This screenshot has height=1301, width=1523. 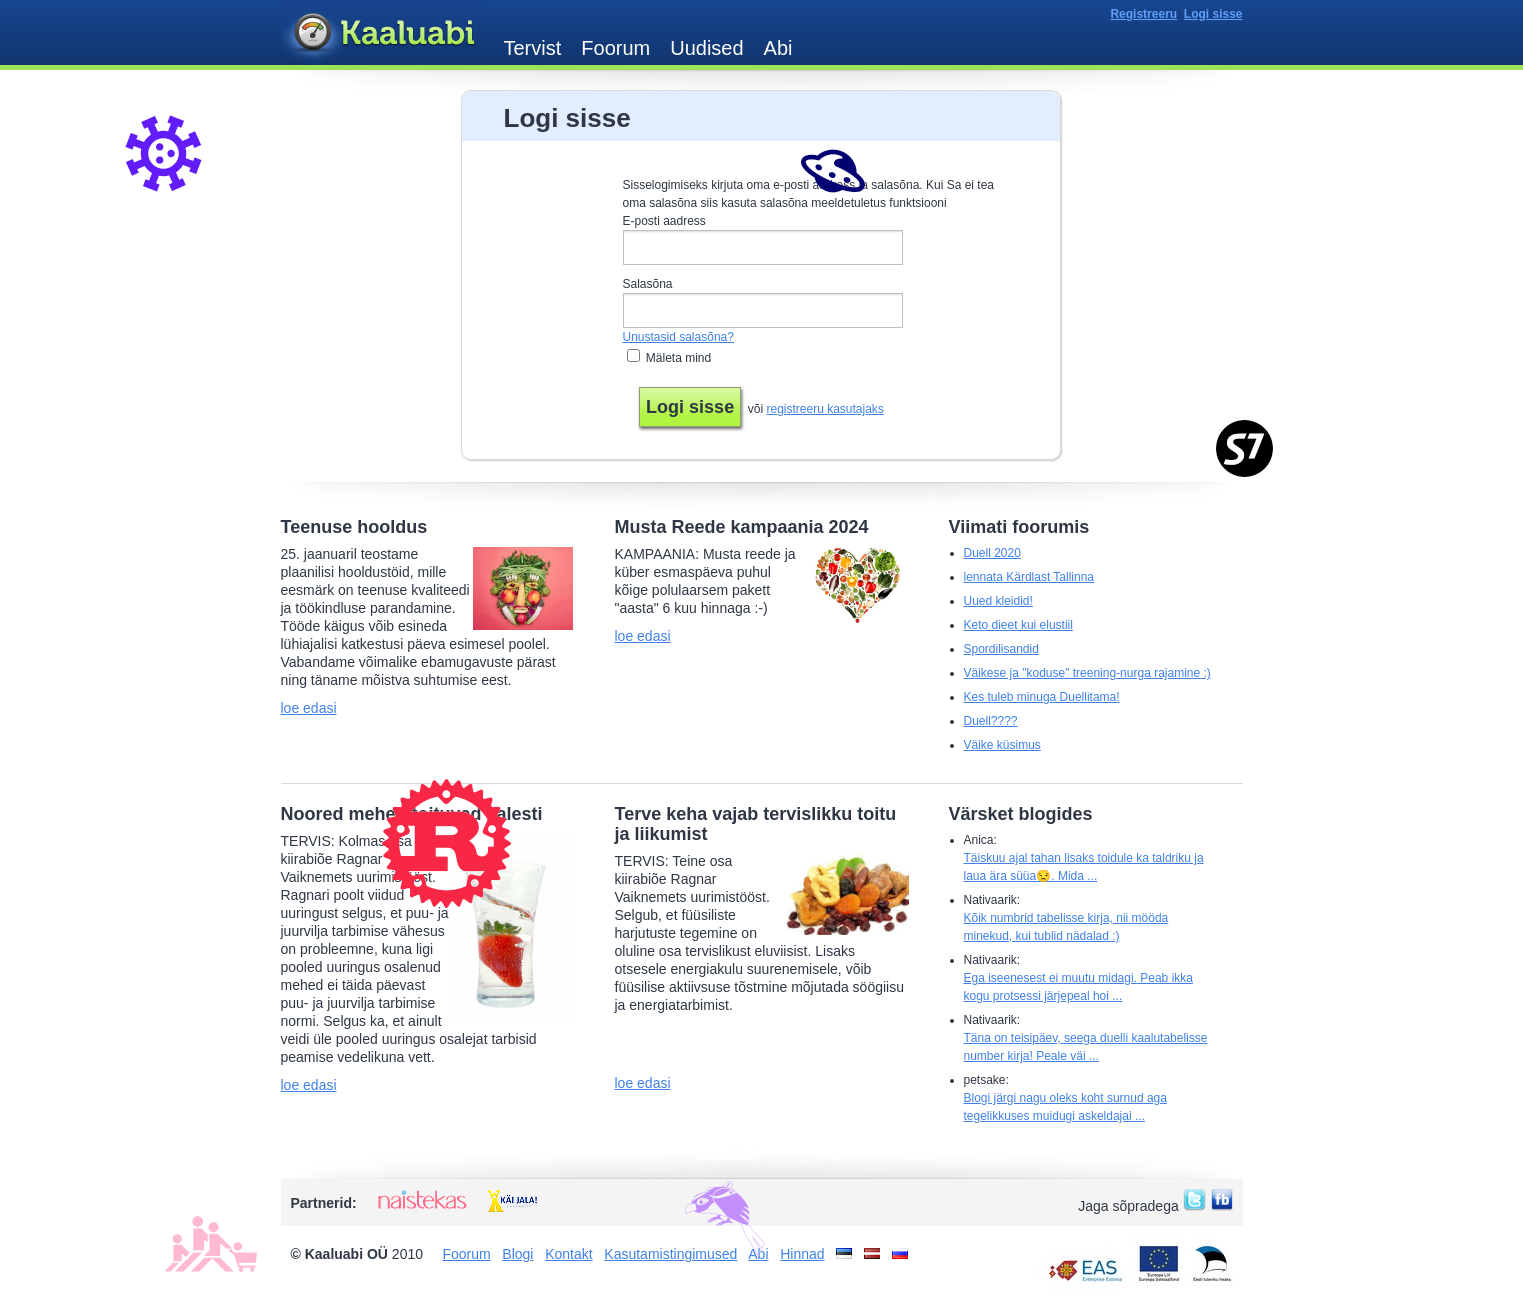 What do you see at coordinates (1244, 448) in the screenshot?
I see `s7 airlines logo` at bounding box center [1244, 448].